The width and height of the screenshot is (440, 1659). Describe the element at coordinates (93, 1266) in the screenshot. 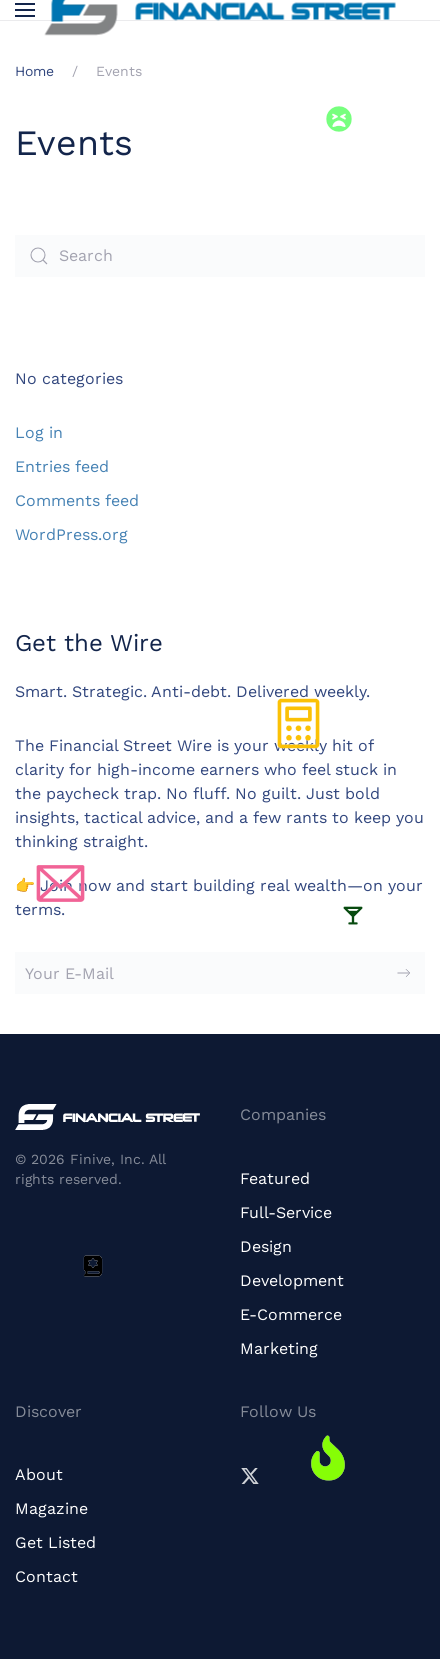

I see `access Jewish religious texts or scriptures` at that location.